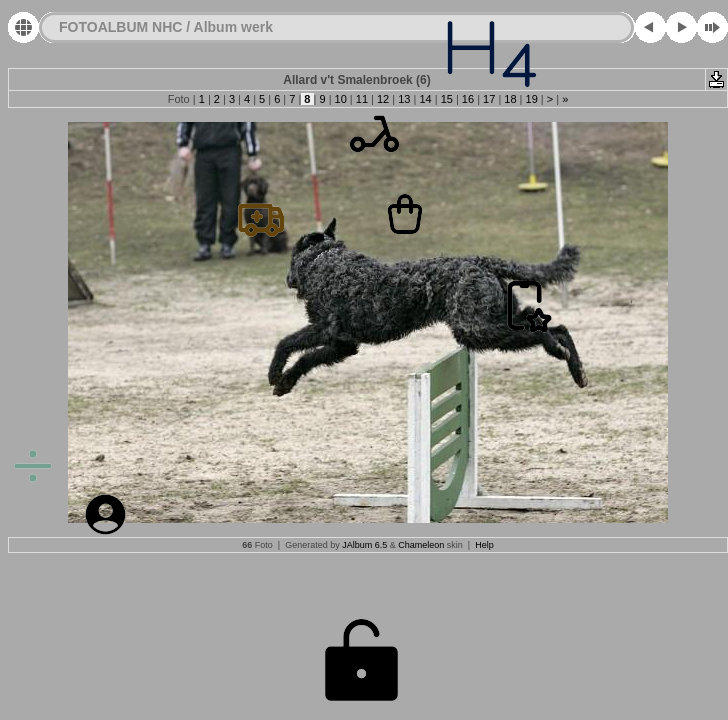 This screenshot has width=728, height=720. I want to click on select scooter as transportation mode, so click(374, 135).